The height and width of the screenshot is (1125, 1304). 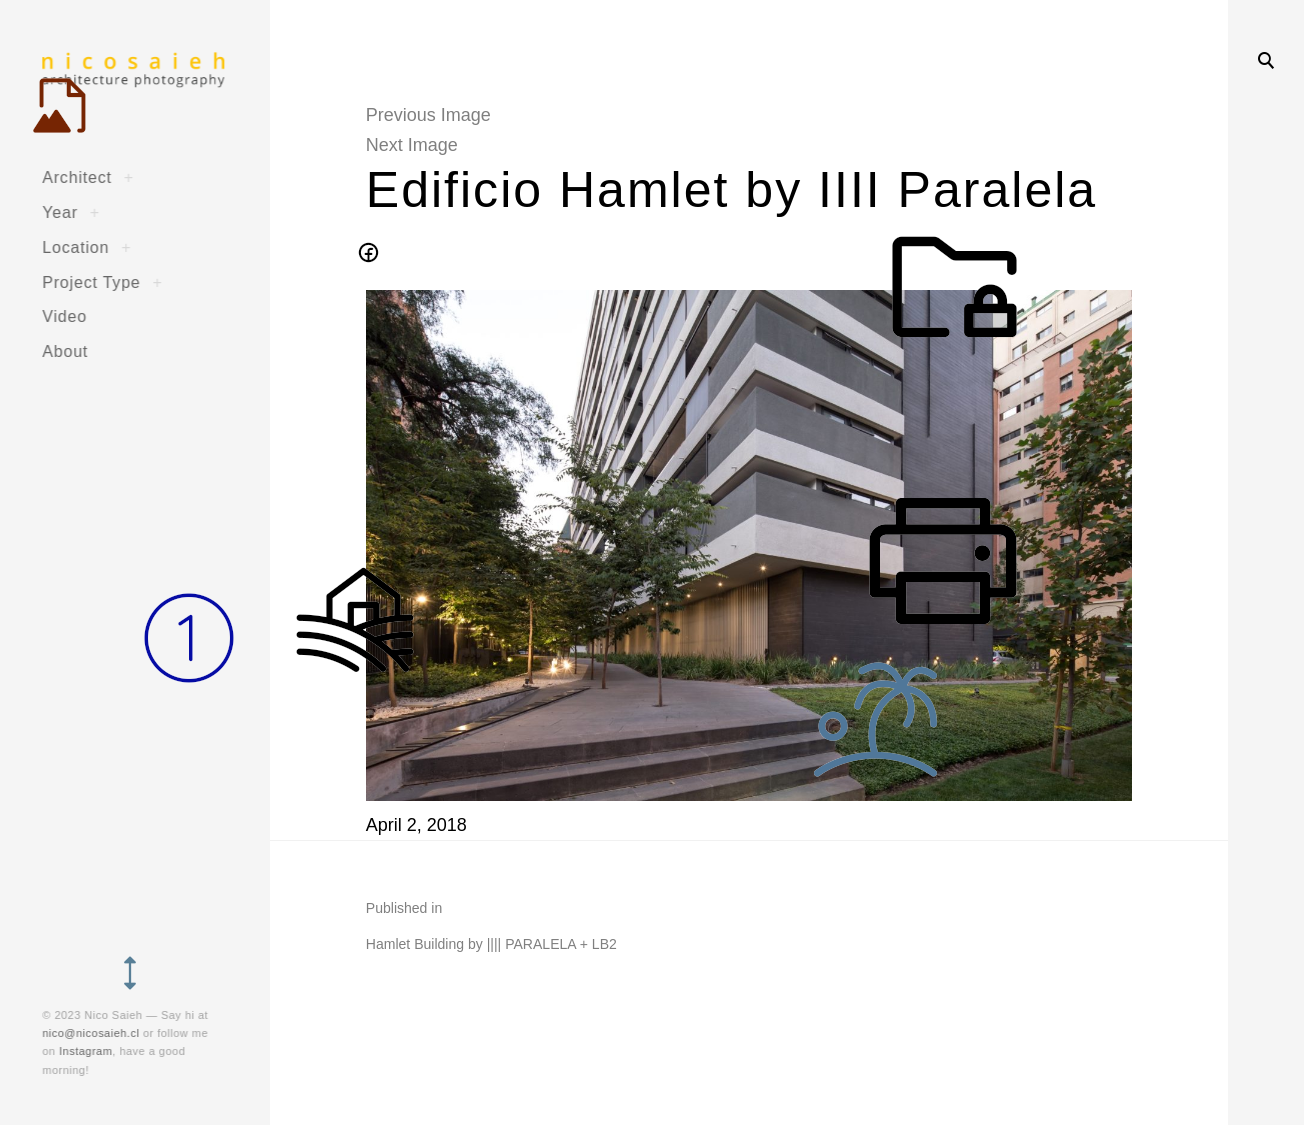 What do you see at coordinates (355, 622) in the screenshot?
I see `access farm or agricultural settings` at bounding box center [355, 622].